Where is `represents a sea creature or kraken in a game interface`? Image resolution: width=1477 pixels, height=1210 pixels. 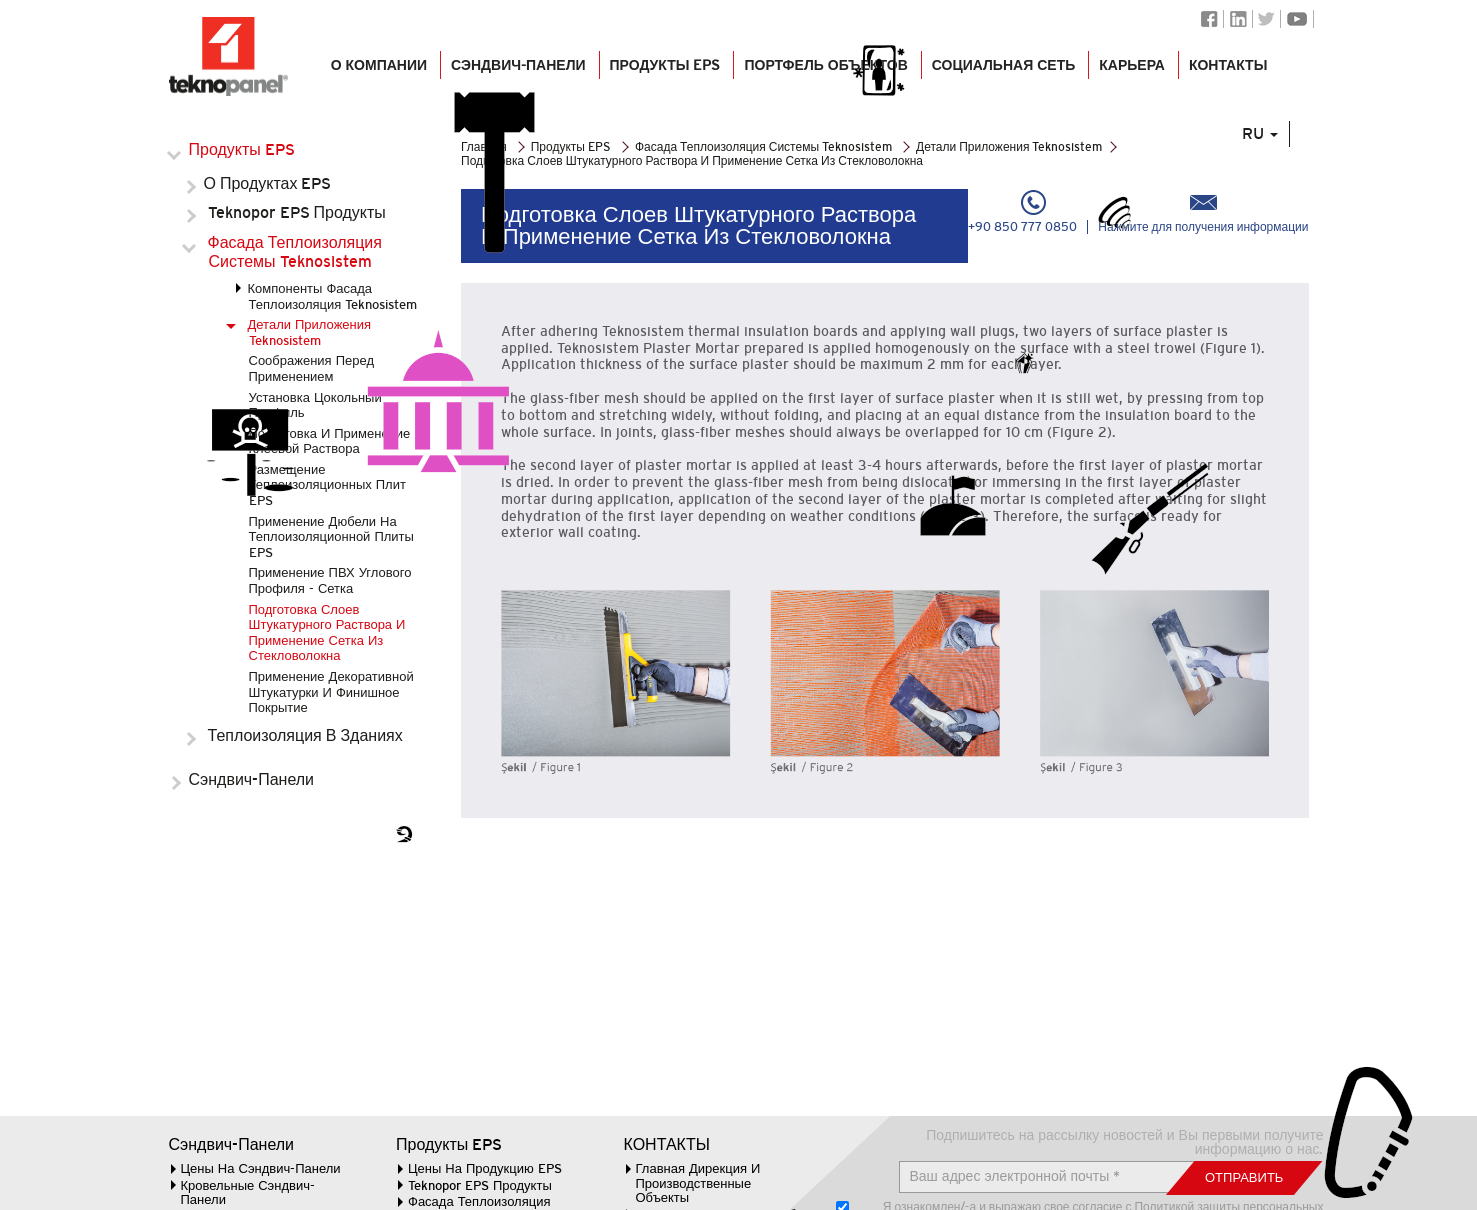 represents a sea creature or kraken in a game interface is located at coordinates (404, 834).